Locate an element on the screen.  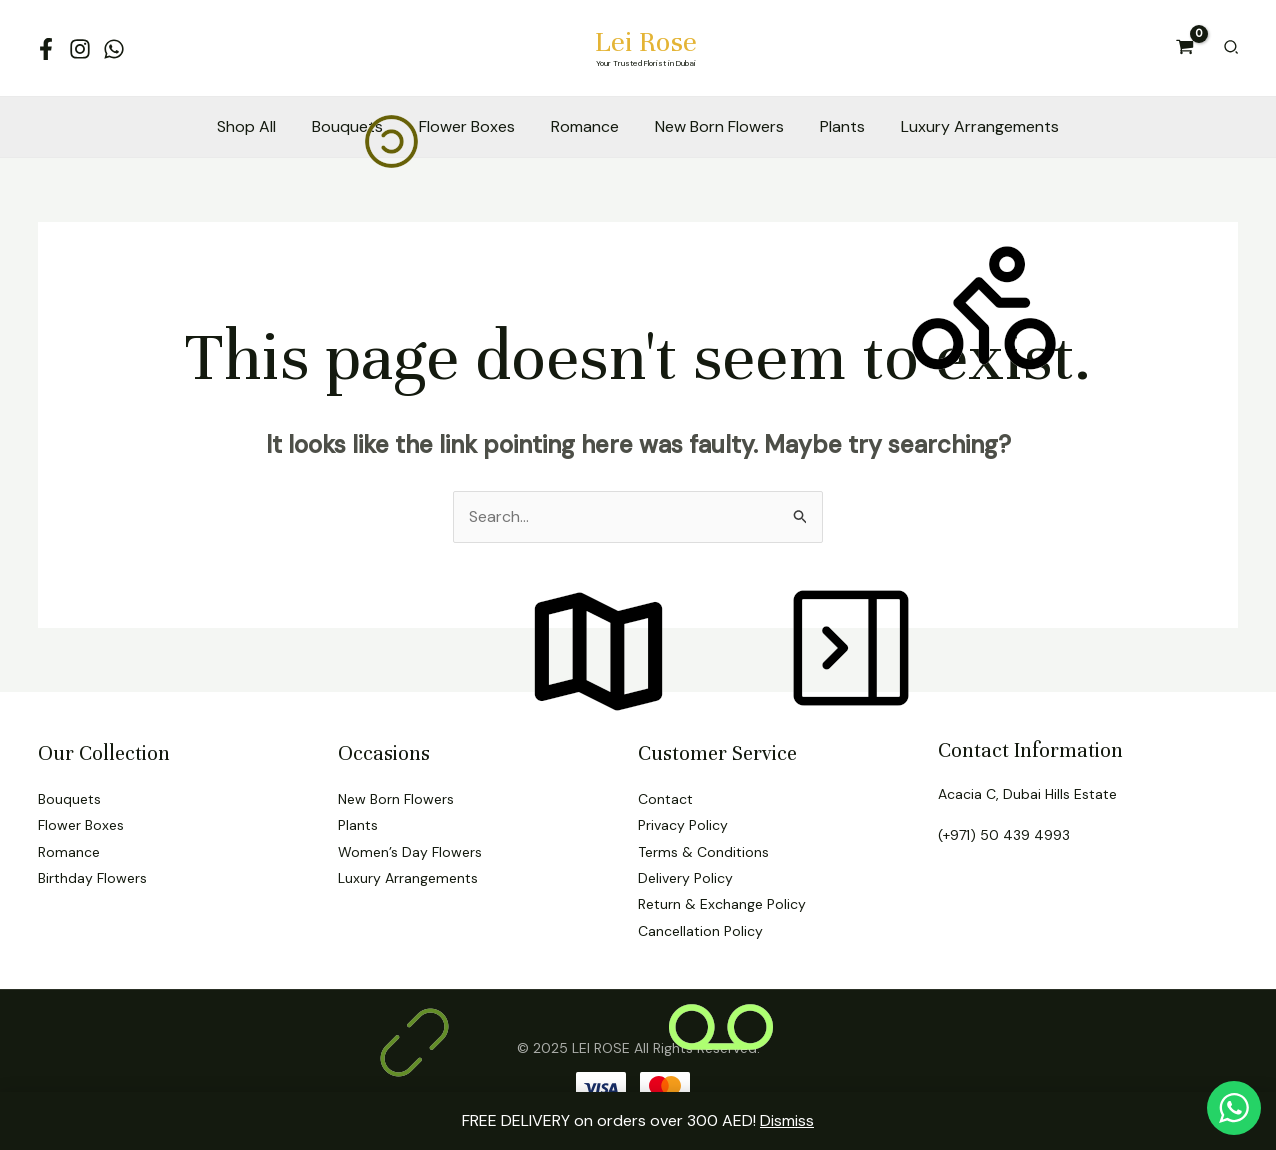
unlink or disconnect a URL is located at coordinates (414, 1042).